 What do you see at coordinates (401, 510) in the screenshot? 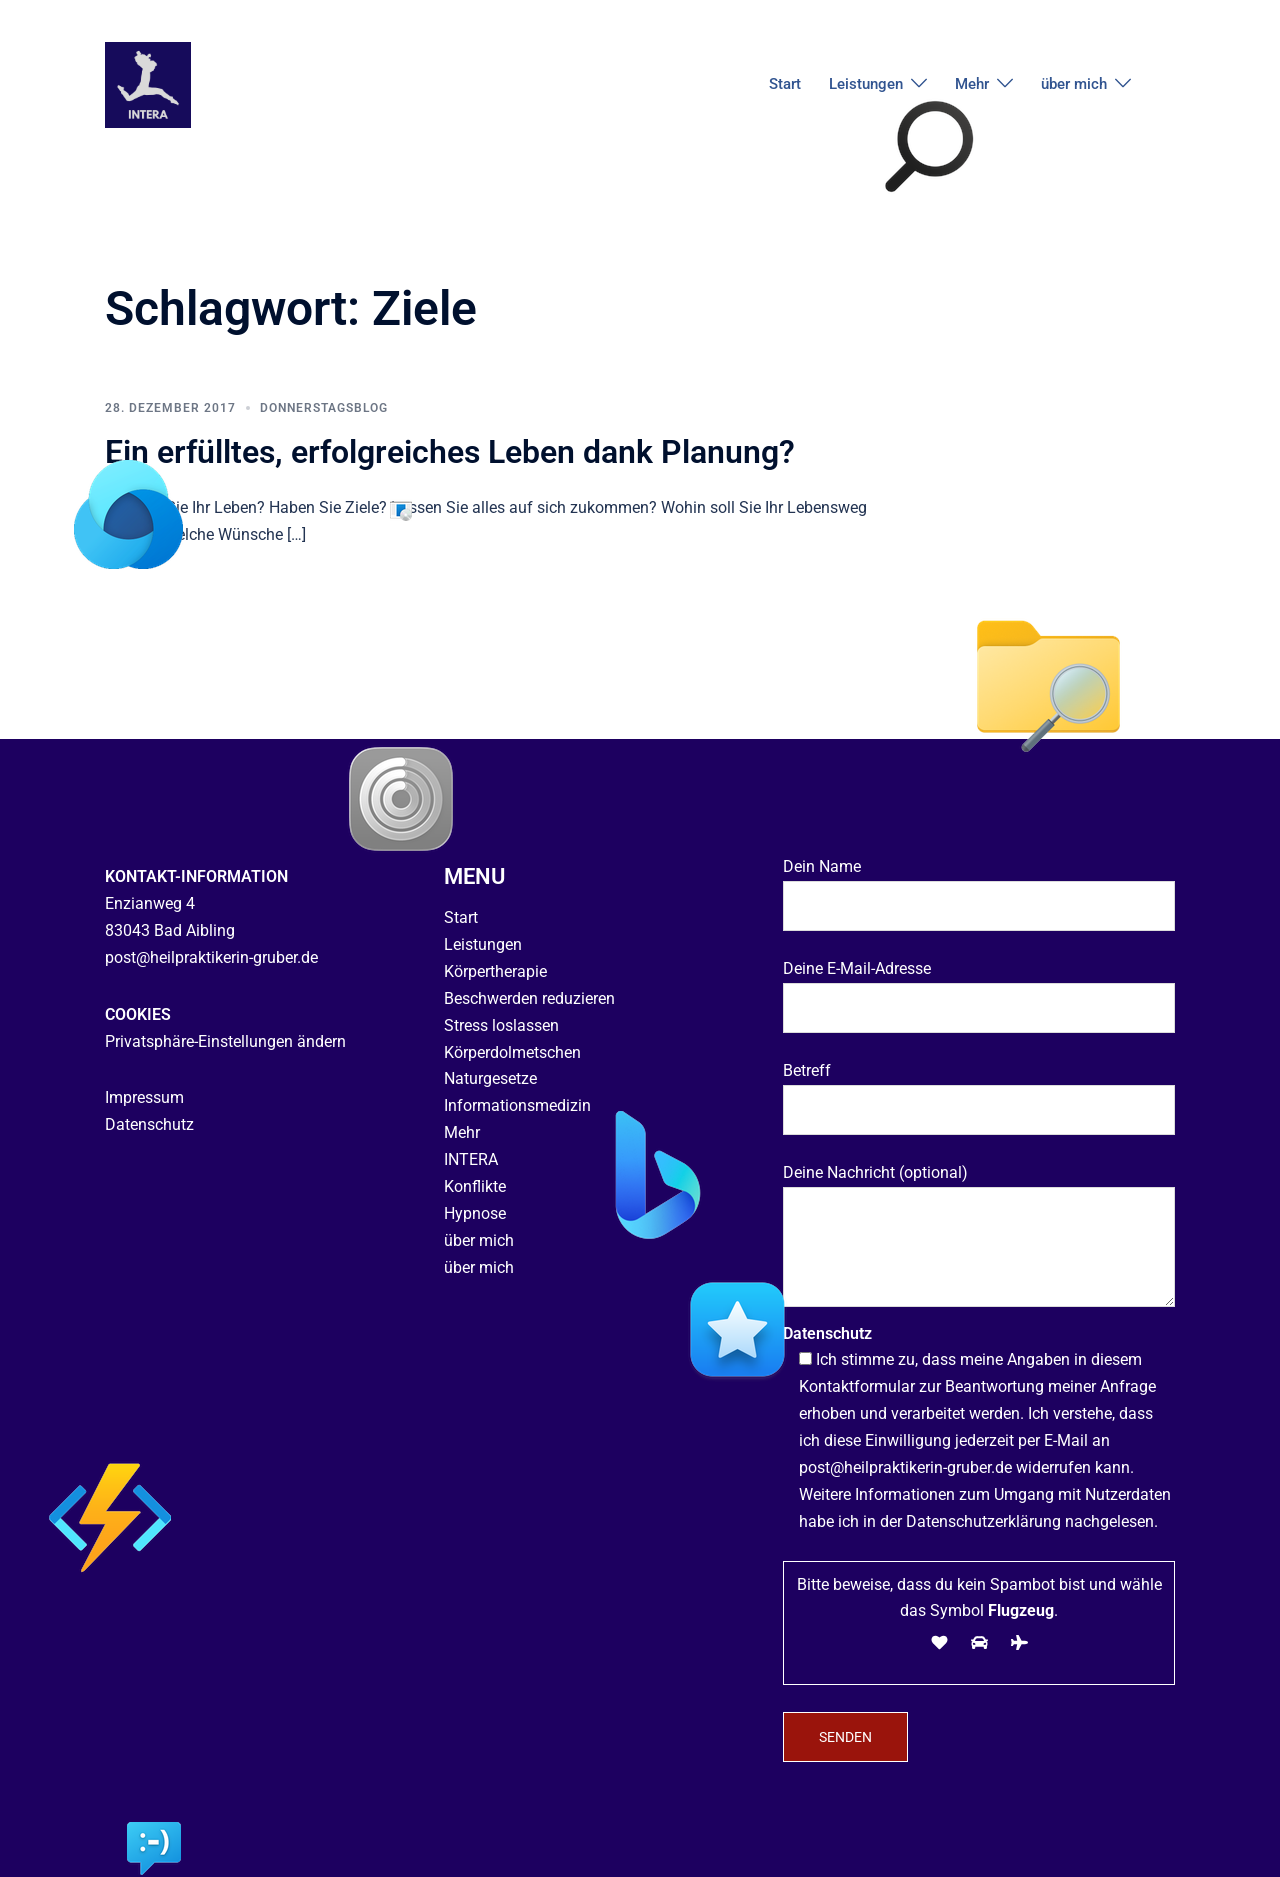
I see `open program installation disc` at bounding box center [401, 510].